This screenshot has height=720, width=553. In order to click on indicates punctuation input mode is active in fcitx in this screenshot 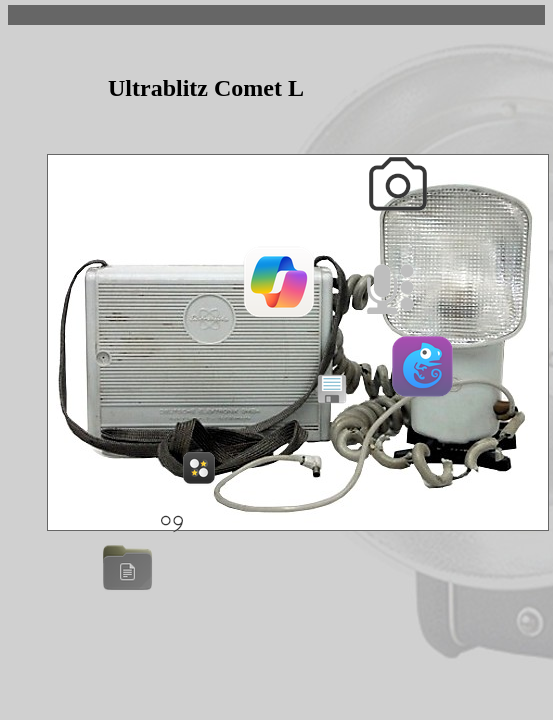, I will do `click(172, 524)`.